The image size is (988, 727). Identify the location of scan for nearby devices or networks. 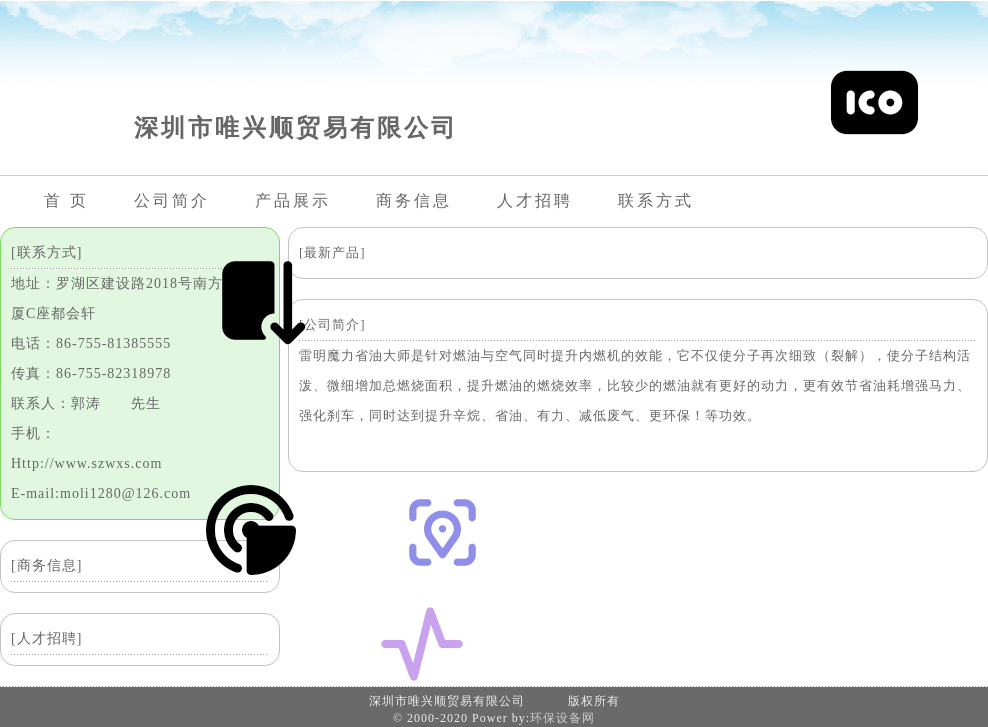
(251, 530).